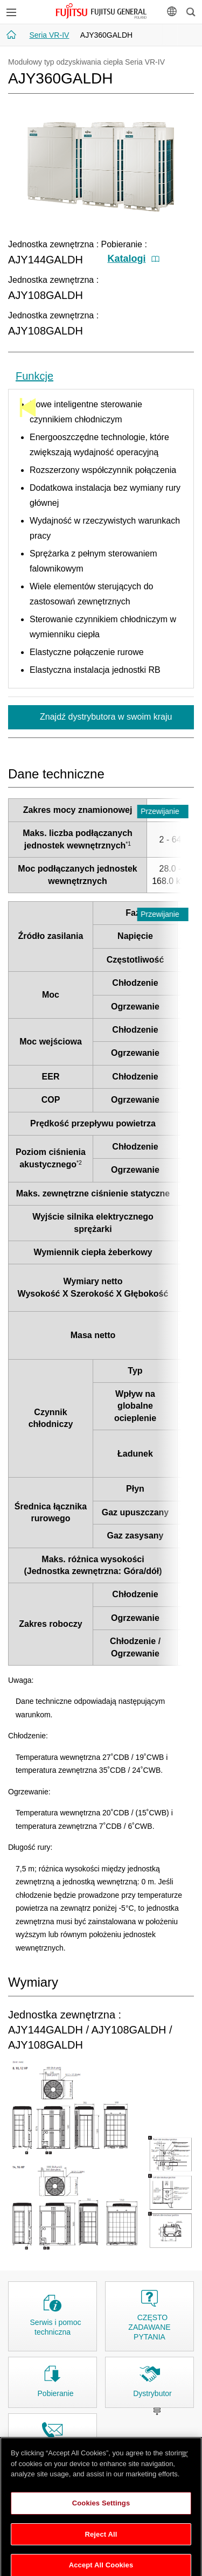 Image resolution: width=202 pixels, height=2576 pixels. I want to click on skip to previous track, so click(27, 407).